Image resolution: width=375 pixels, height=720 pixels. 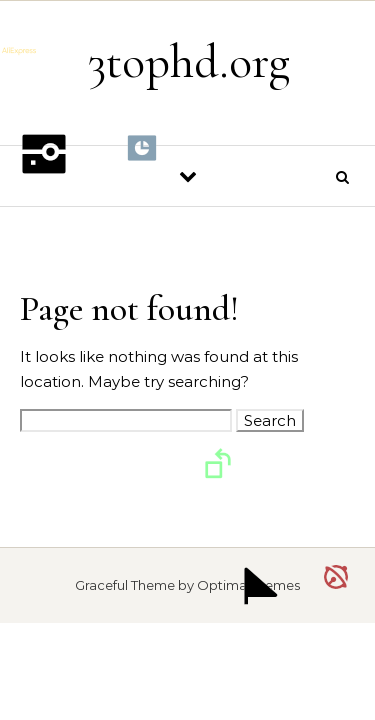 What do you see at coordinates (259, 586) in the screenshot?
I see `flag an item for review or attention` at bounding box center [259, 586].